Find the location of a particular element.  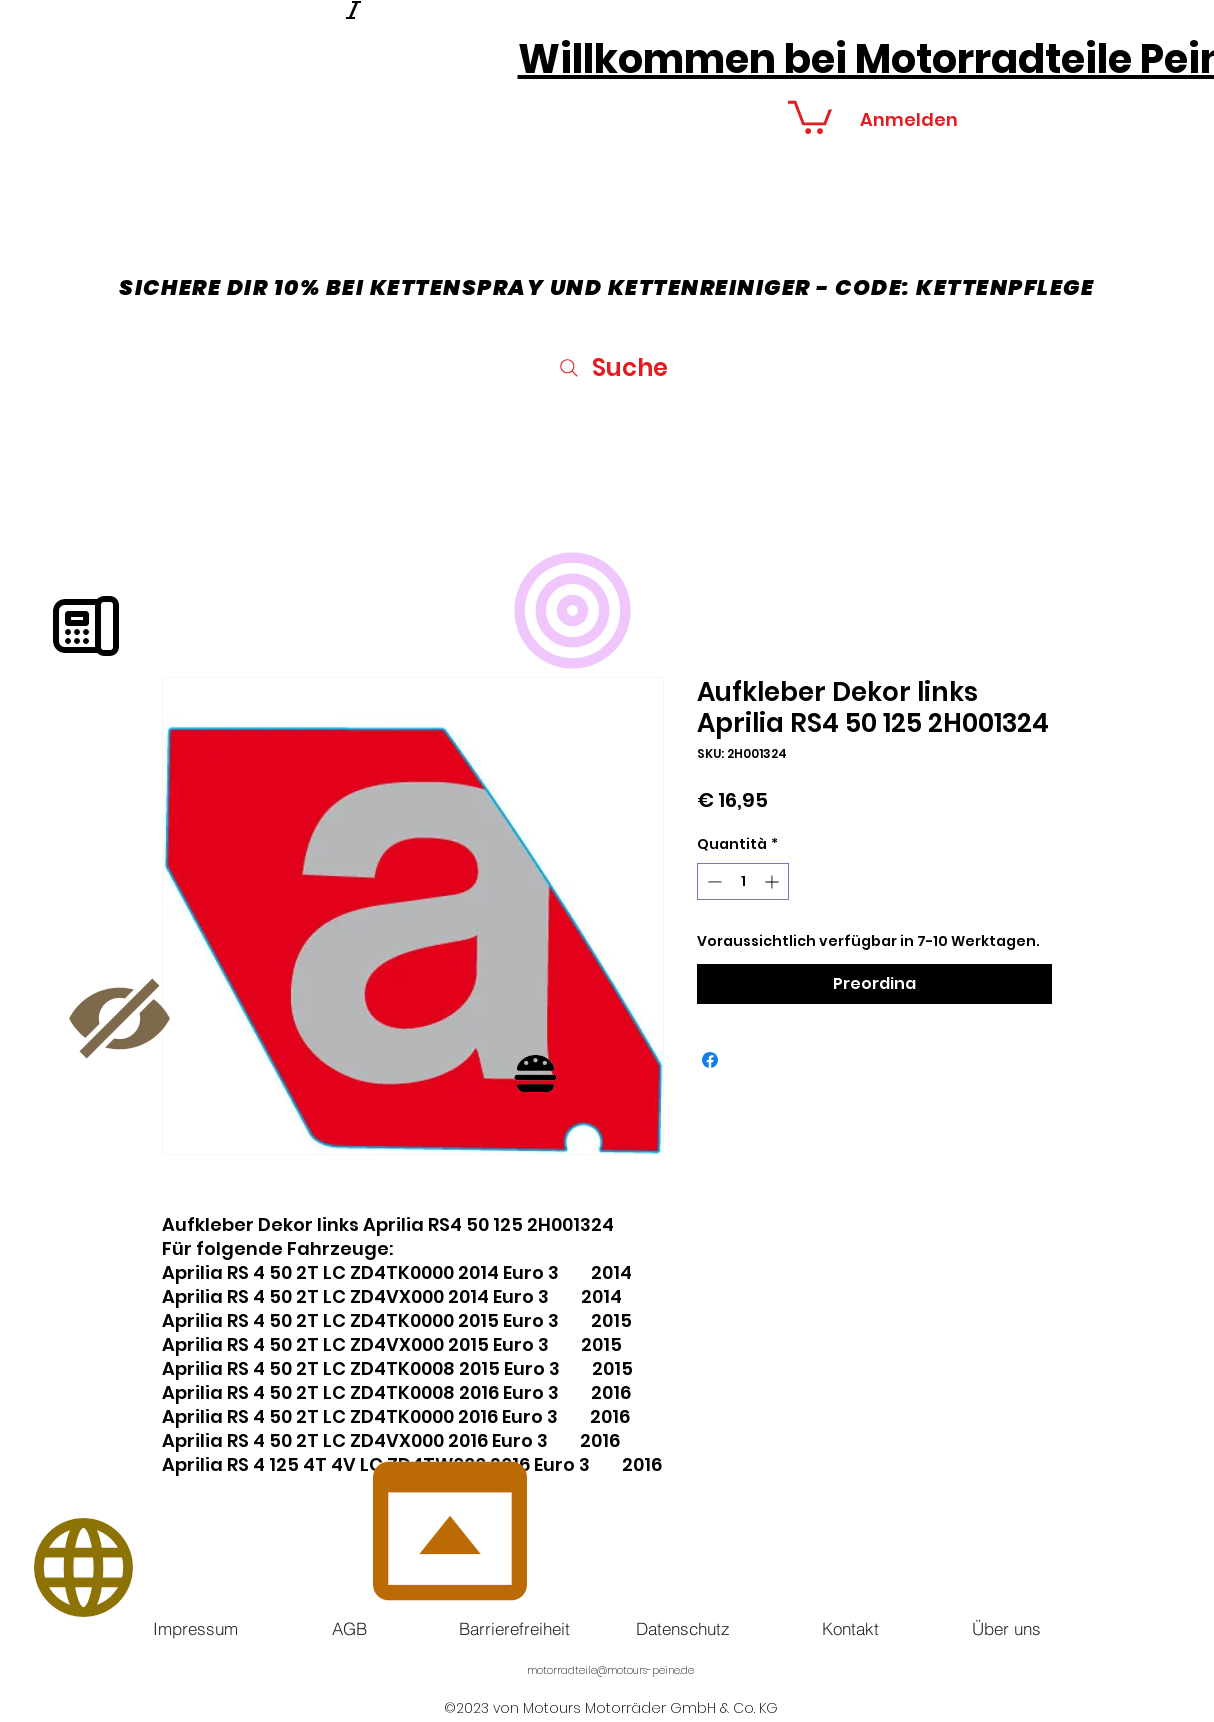

apply italic formatting to selected text is located at coordinates (354, 10).